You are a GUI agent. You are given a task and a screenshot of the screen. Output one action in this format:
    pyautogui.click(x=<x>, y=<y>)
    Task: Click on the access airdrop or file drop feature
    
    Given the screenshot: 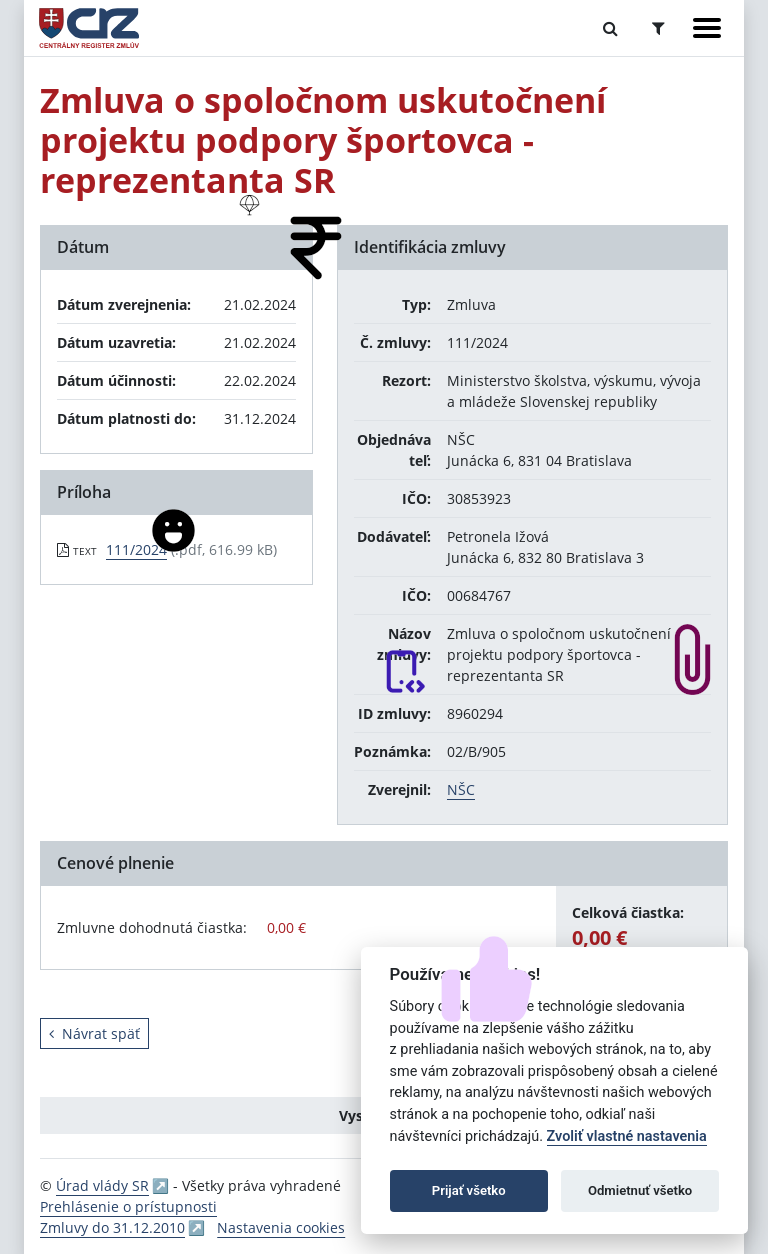 What is the action you would take?
    pyautogui.click(x=249, y=205)
    